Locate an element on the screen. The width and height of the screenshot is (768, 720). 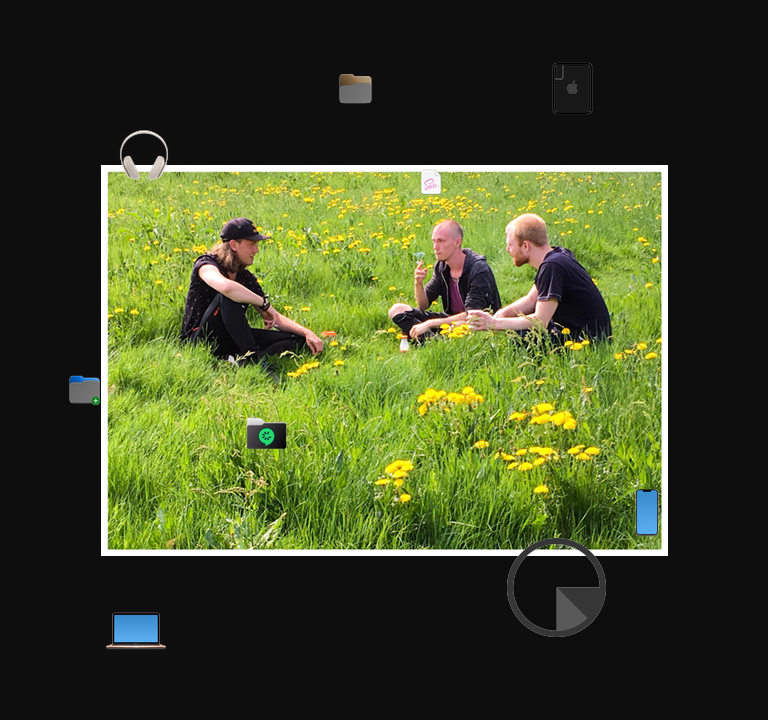
create a new folder is located at coordinates (84, 389).